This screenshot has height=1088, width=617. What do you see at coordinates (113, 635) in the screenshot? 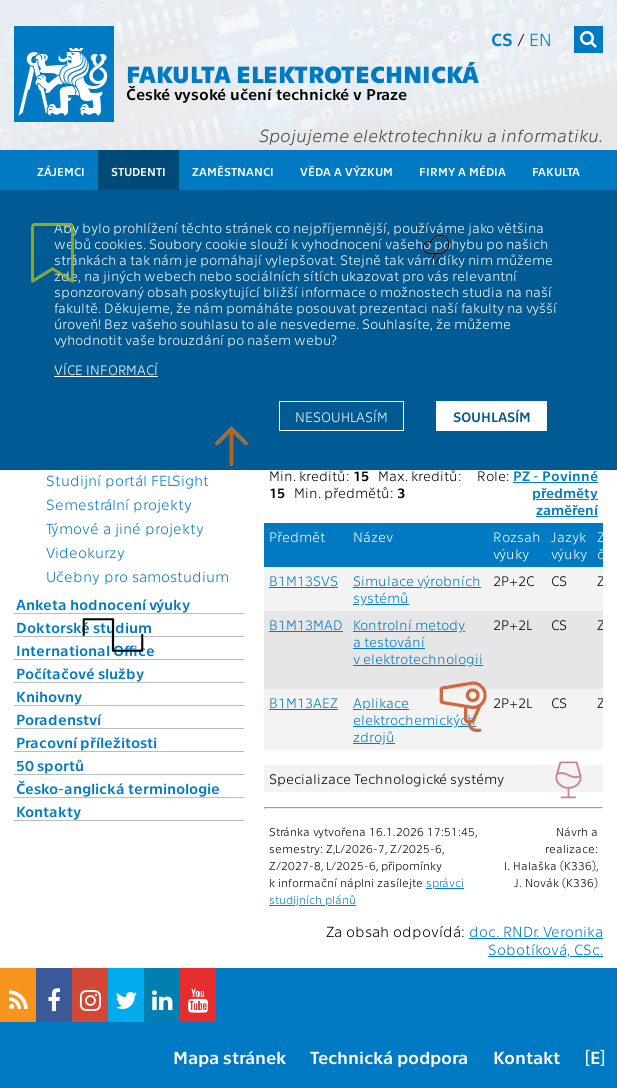
I see `toggle square wave audio signal` at bounding box center [113, 635].